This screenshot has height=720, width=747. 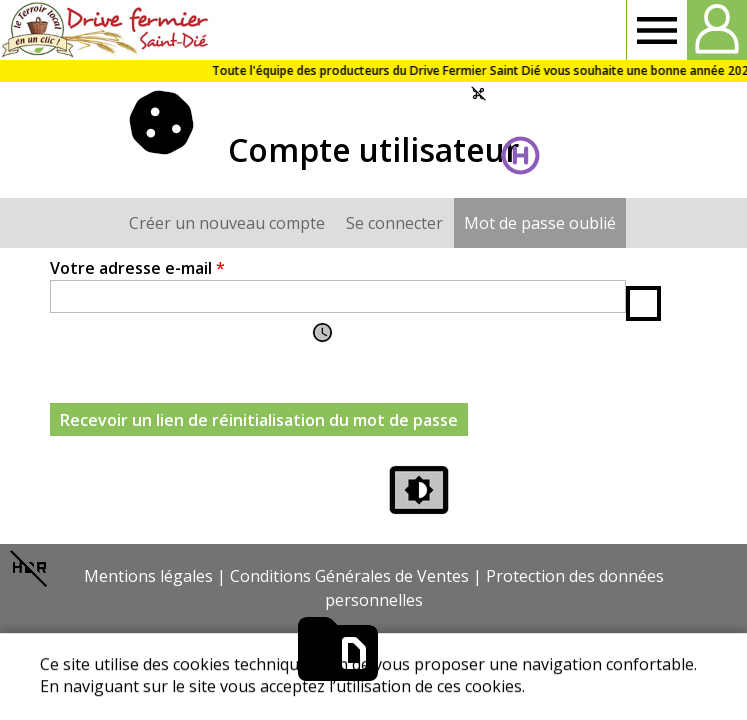 I want to click on manage cookie preferences, so click(x=161, y=122).